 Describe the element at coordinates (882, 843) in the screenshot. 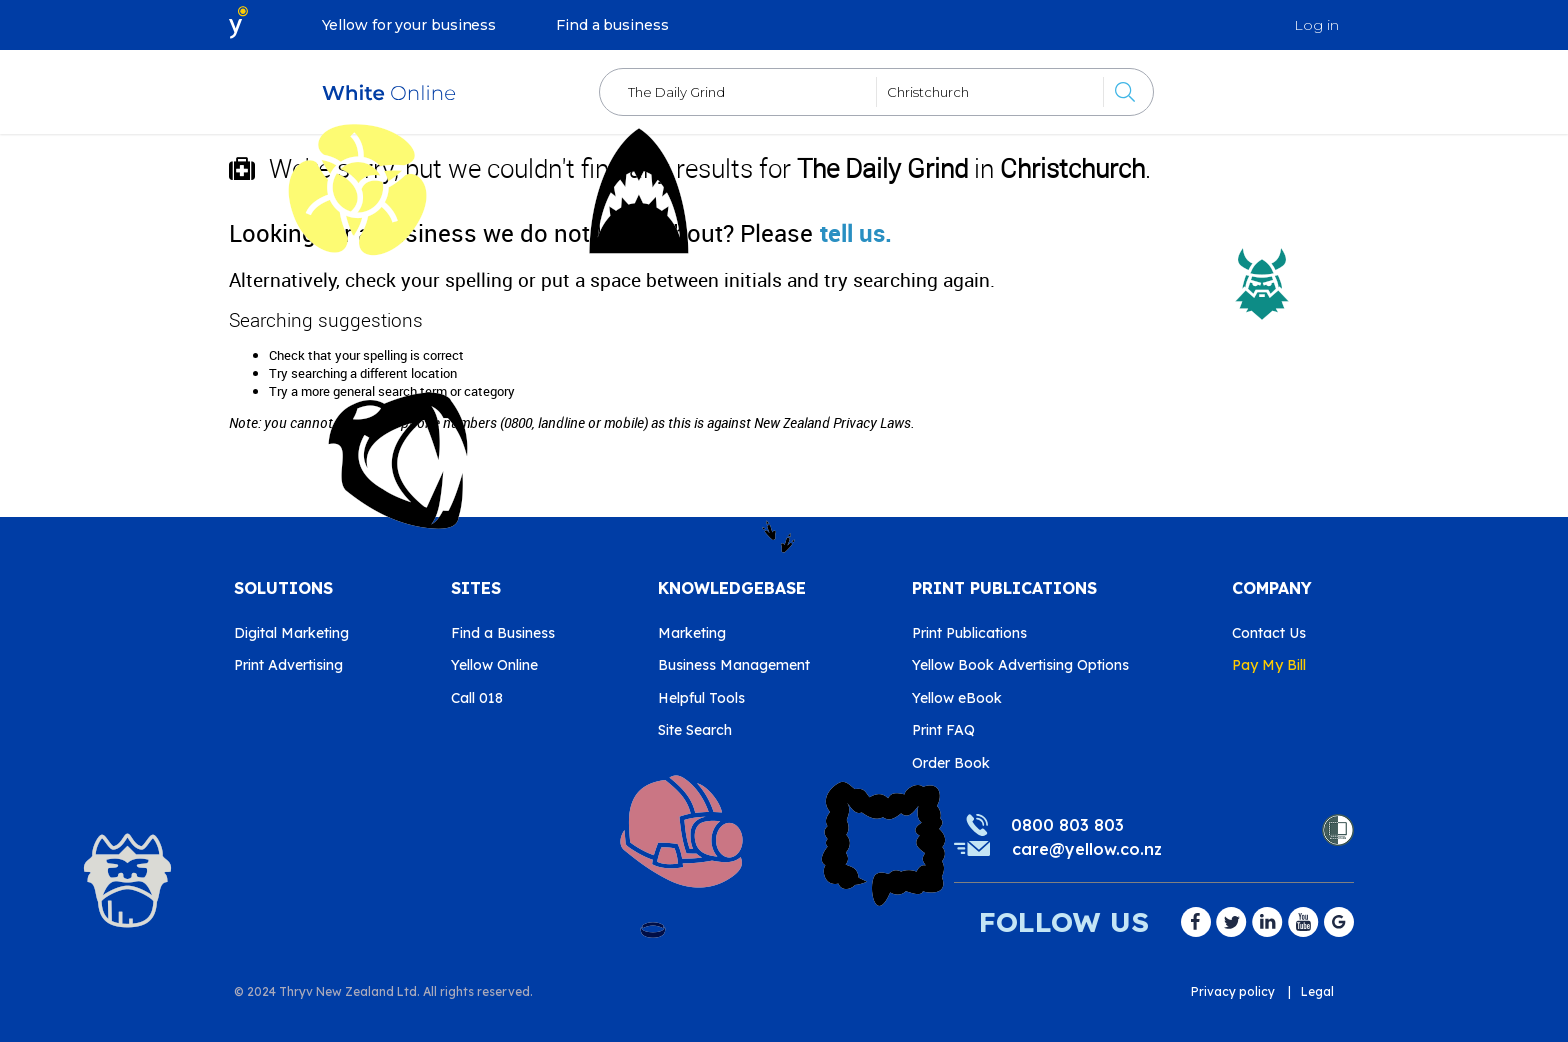

I see `indicates digestive or gastrointestinal health tracking` at that location.